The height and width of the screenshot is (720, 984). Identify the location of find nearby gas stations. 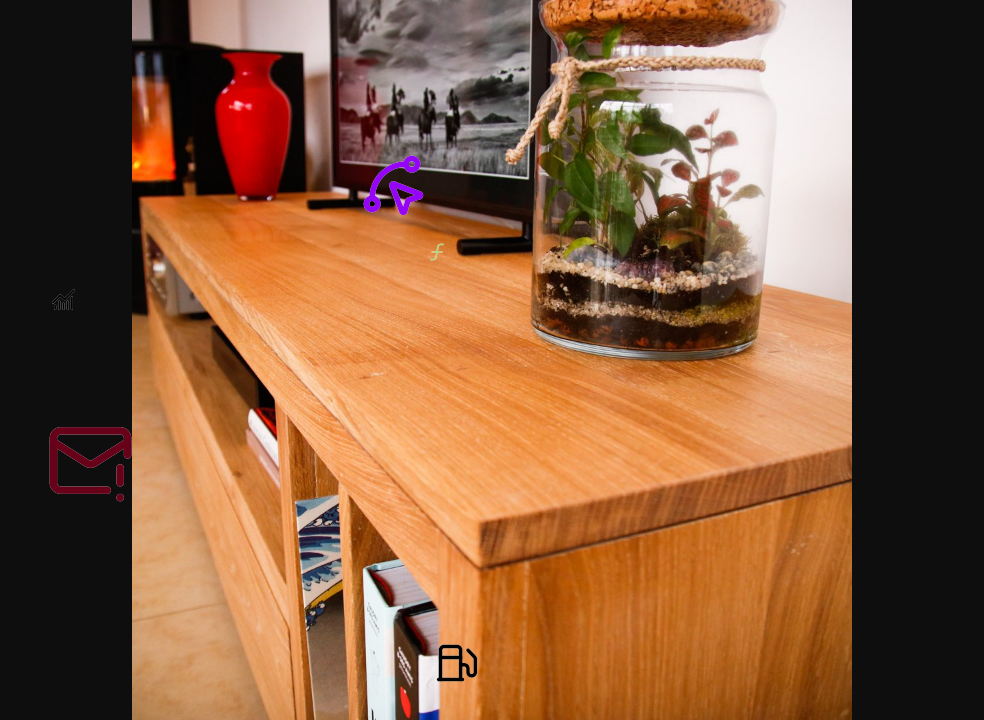
(457, 663).